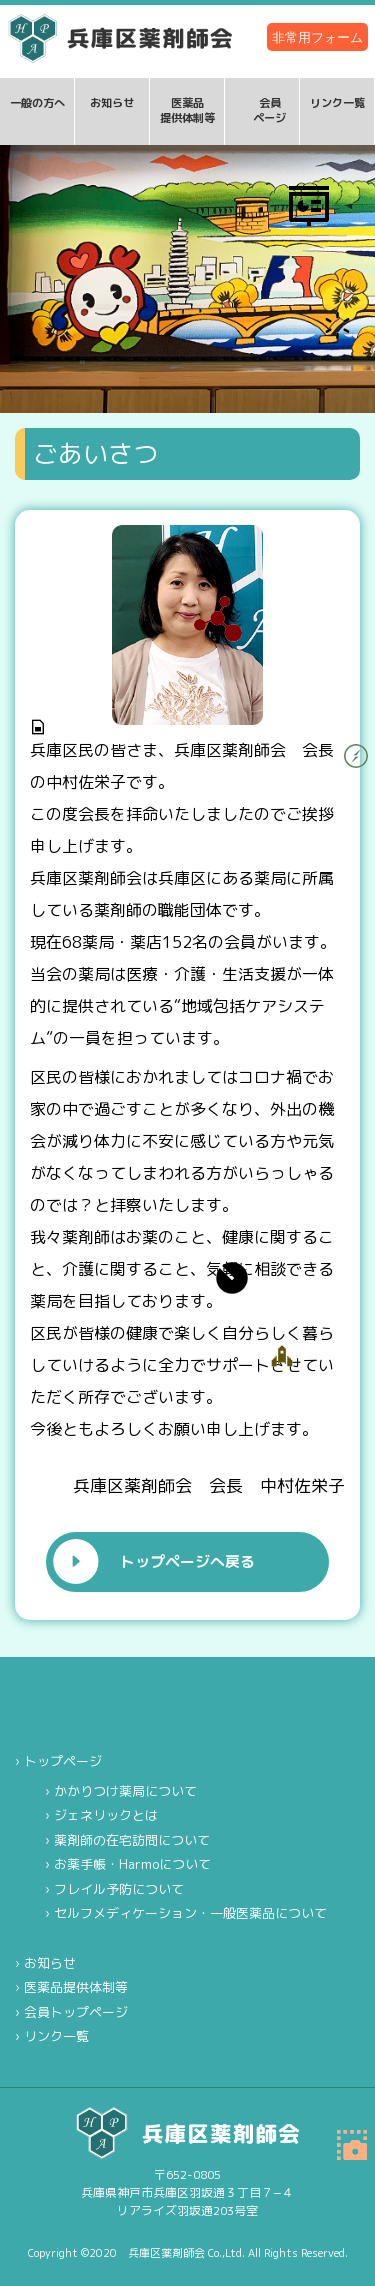 The height and width of the screenshot is (2286, 375). I want to click on capture a screenshot of the current screen, so click(352, 2145).